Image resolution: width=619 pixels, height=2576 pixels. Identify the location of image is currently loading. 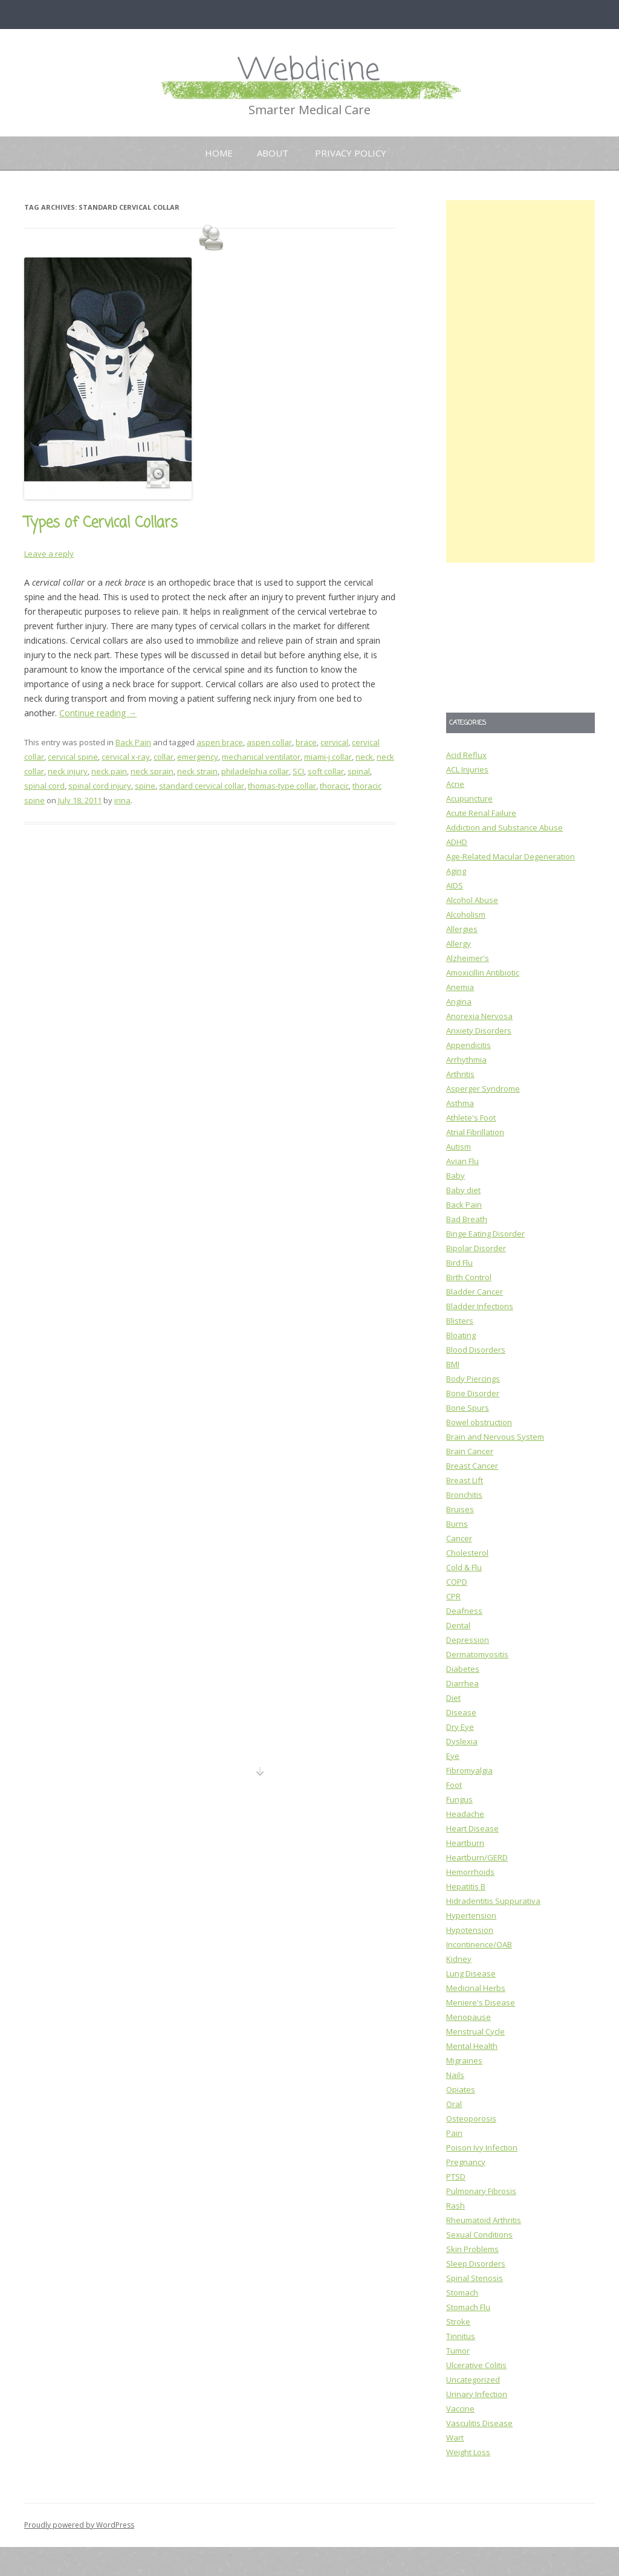
(158, 474).